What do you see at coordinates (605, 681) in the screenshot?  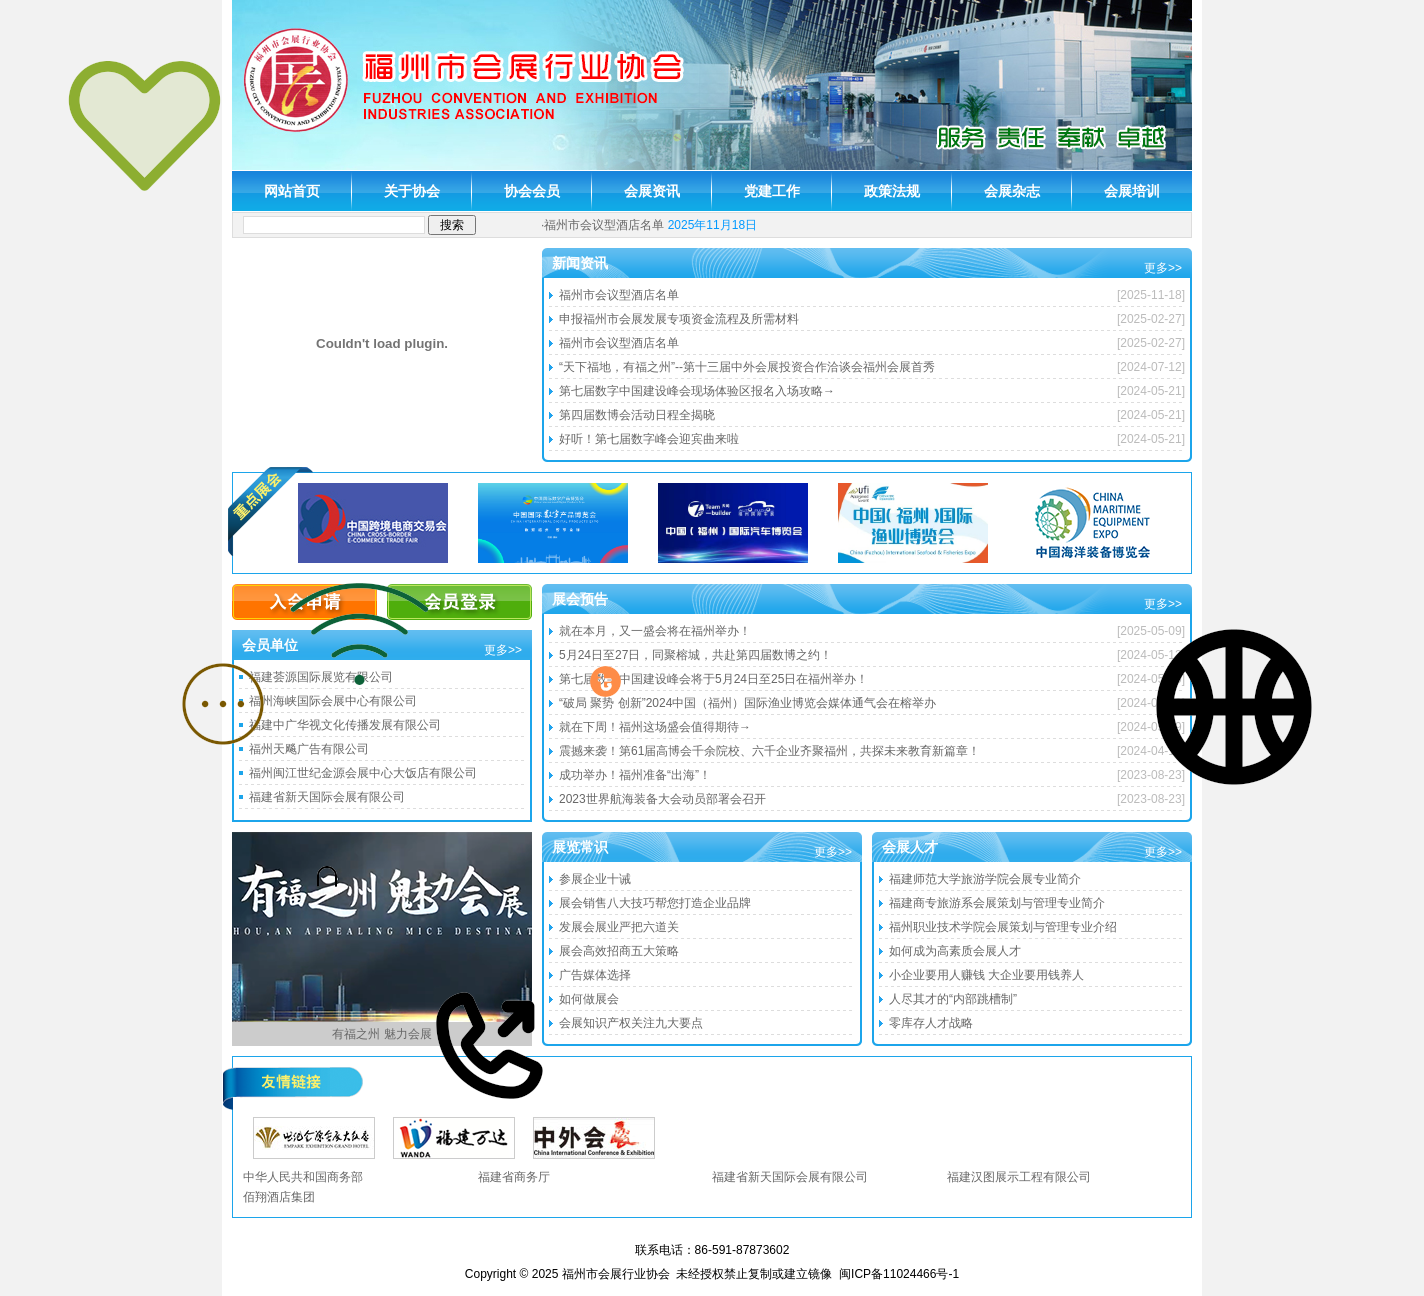 I see `bangladeshi taka currency indicator` at bounding box center [605, 681].